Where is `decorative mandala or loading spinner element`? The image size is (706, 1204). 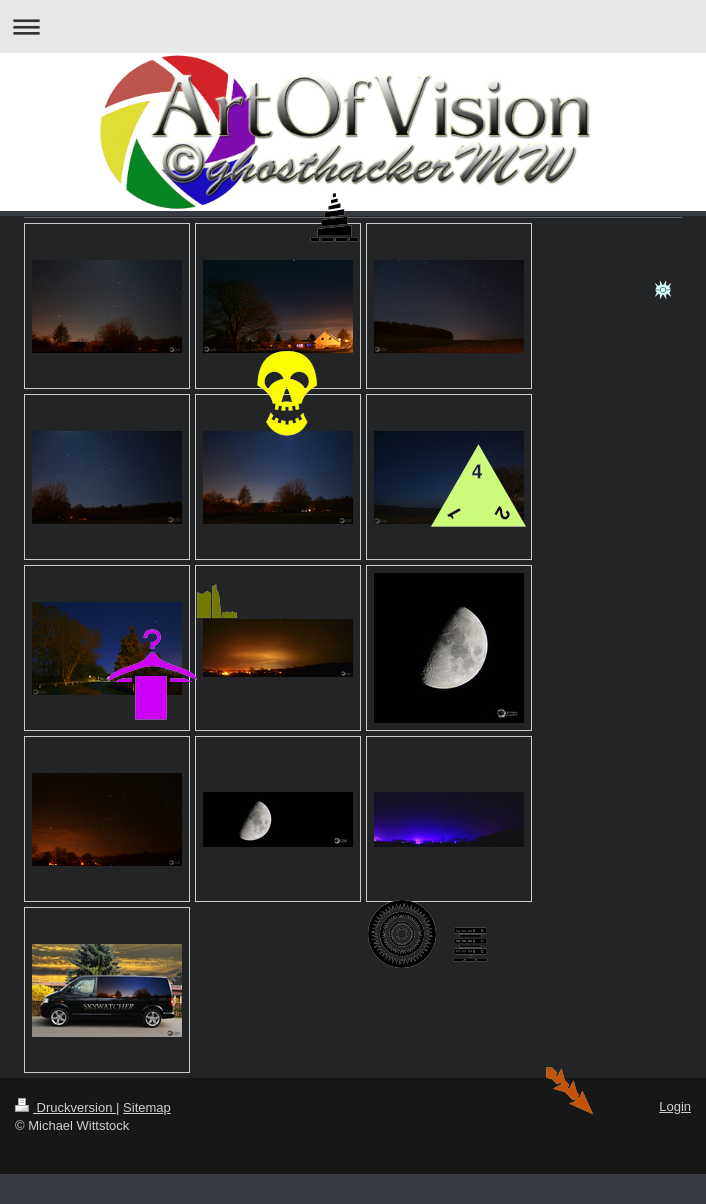
decorative mandala or loading spinner element is located at coordinates (402, 934).